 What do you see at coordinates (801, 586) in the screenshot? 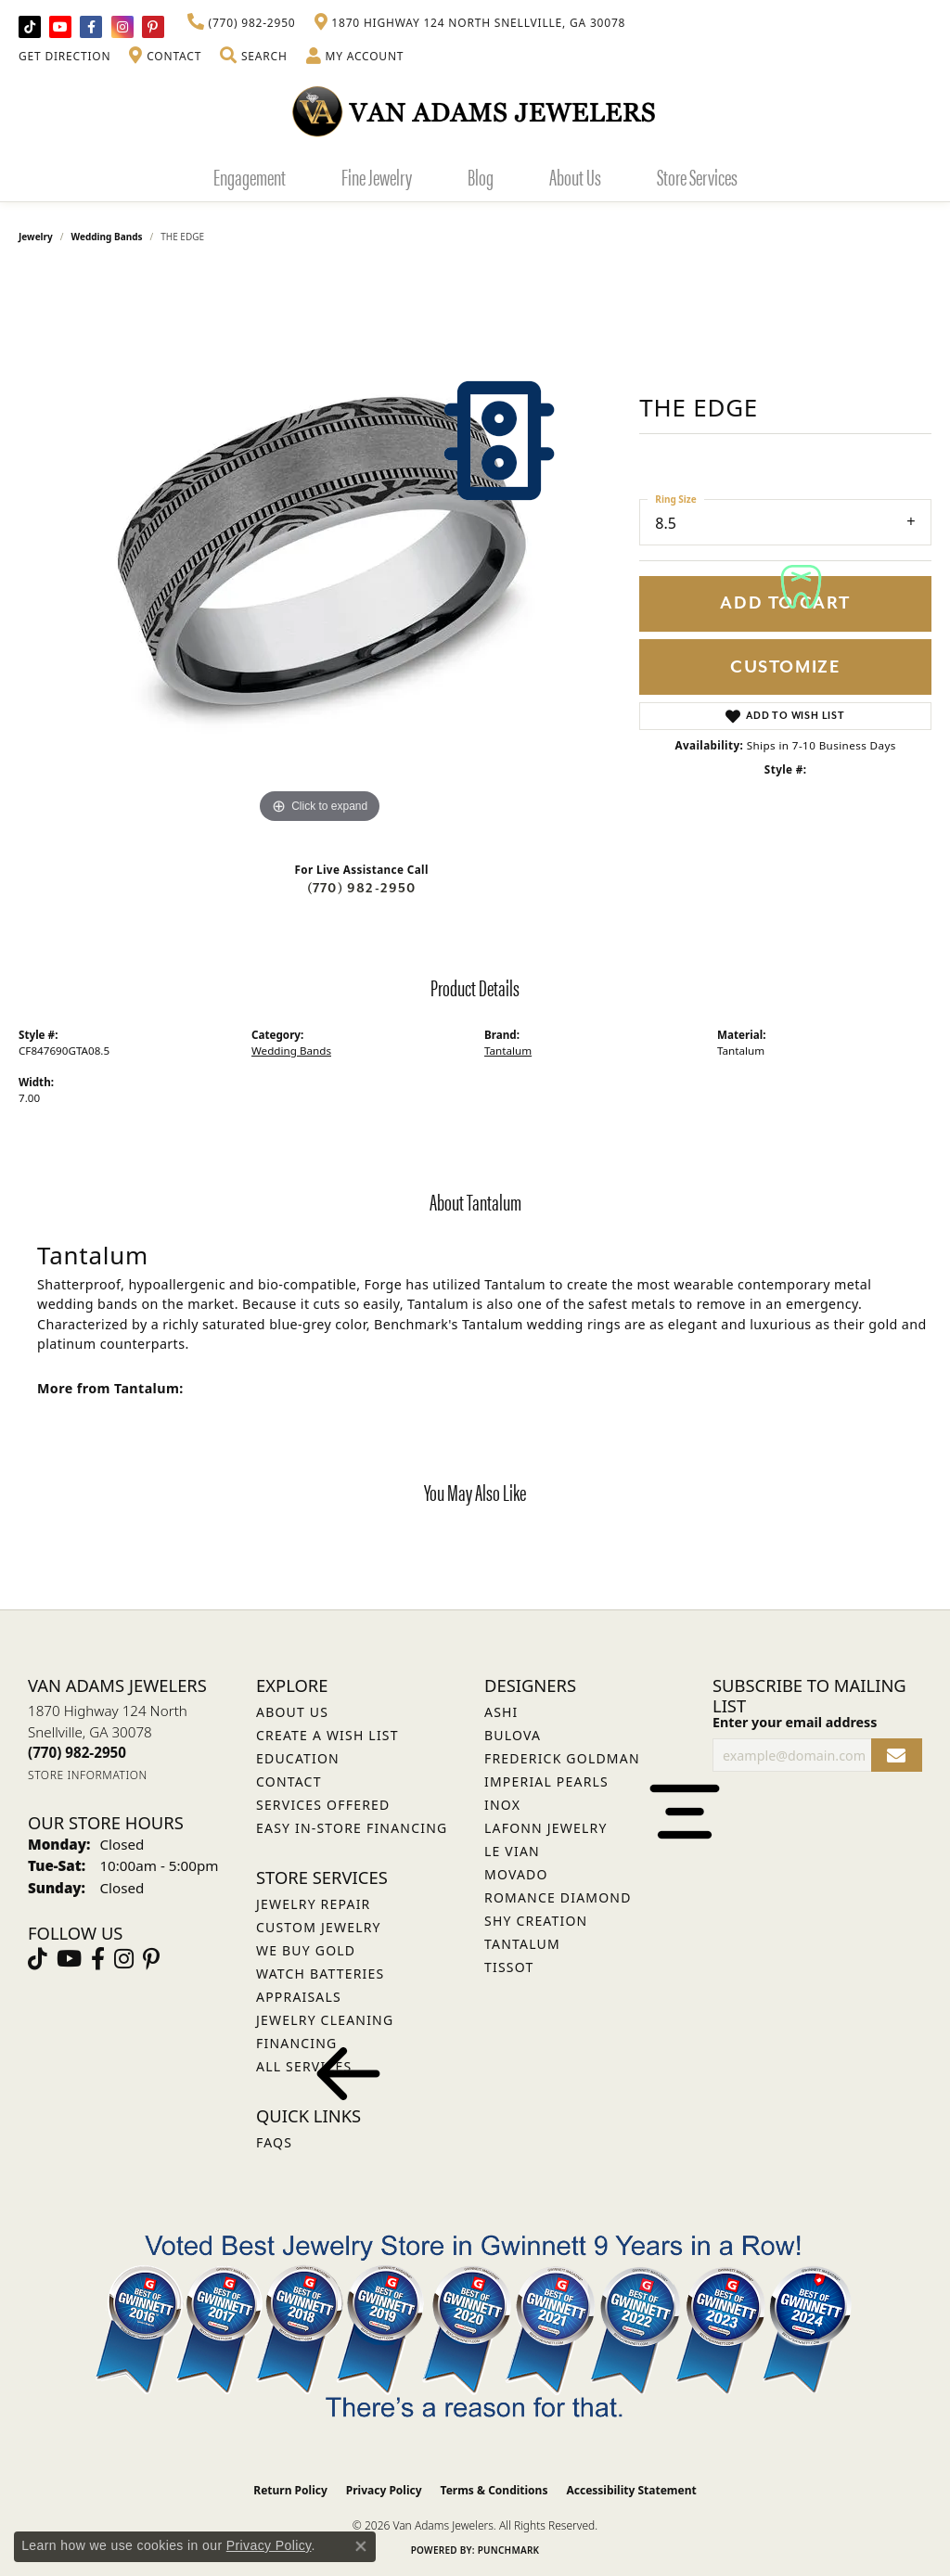
I see `access dental health information` at bounding box center [801, 586].